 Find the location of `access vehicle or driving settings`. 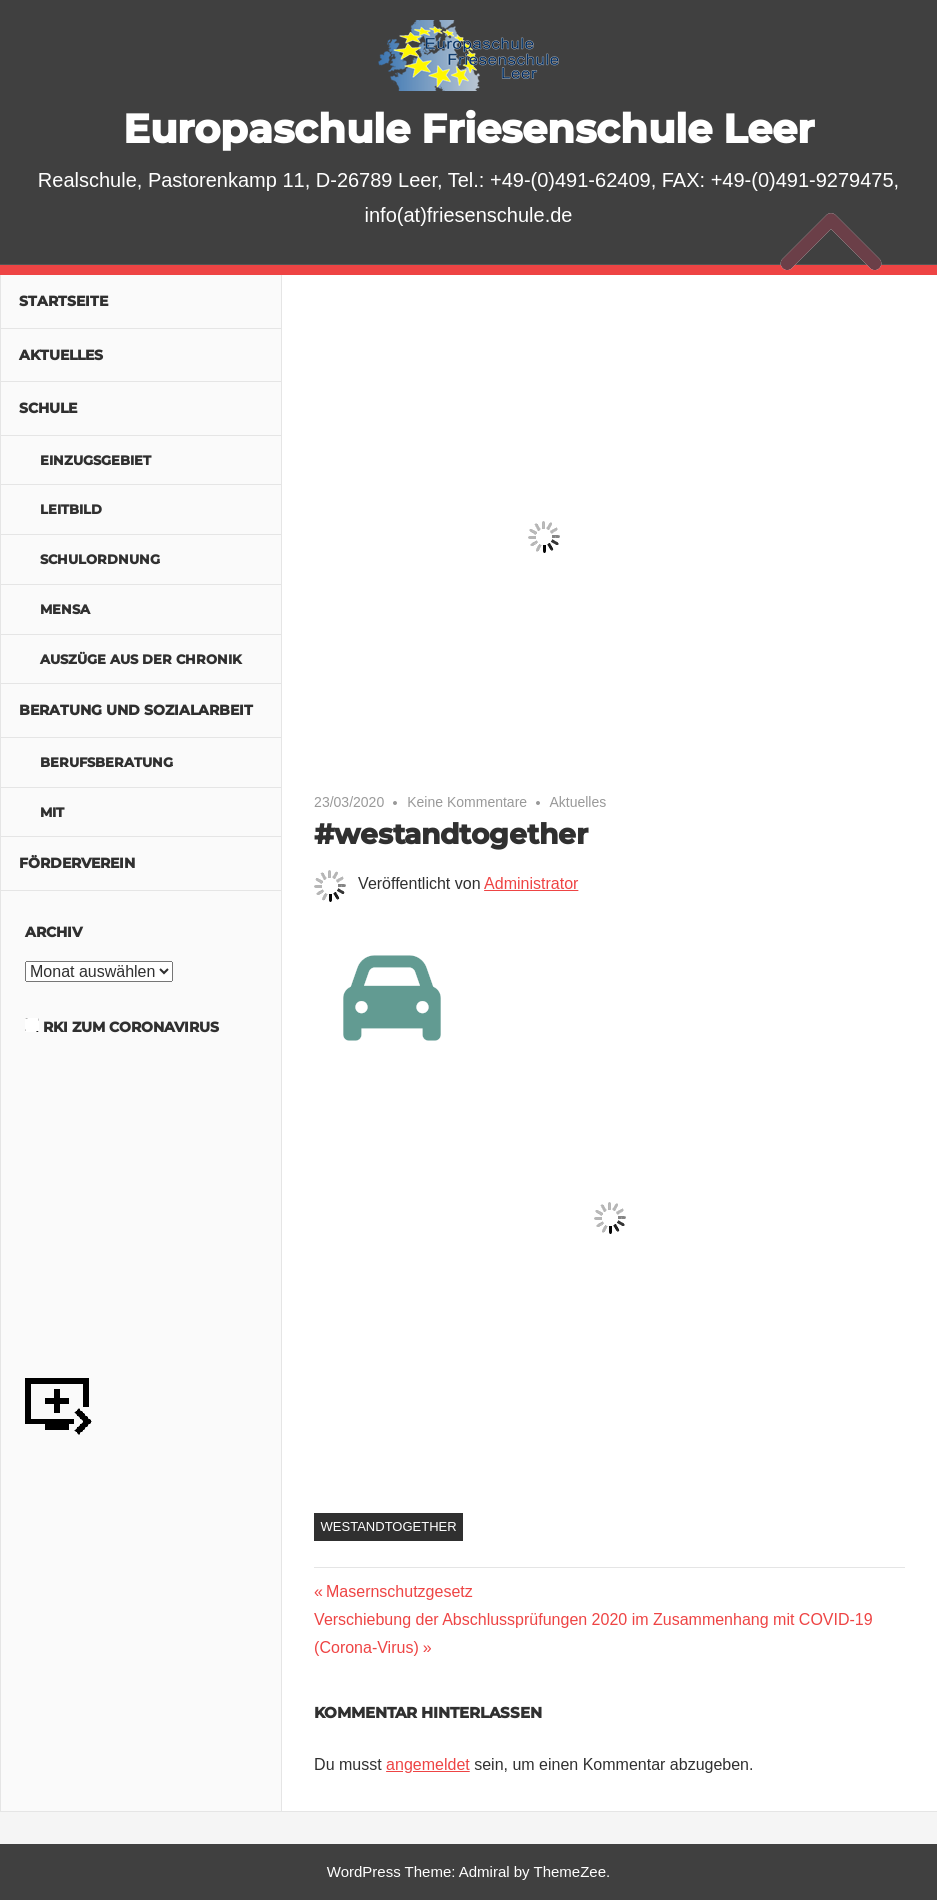

access vehicle or driving settings is located at coordinates (392, 998).